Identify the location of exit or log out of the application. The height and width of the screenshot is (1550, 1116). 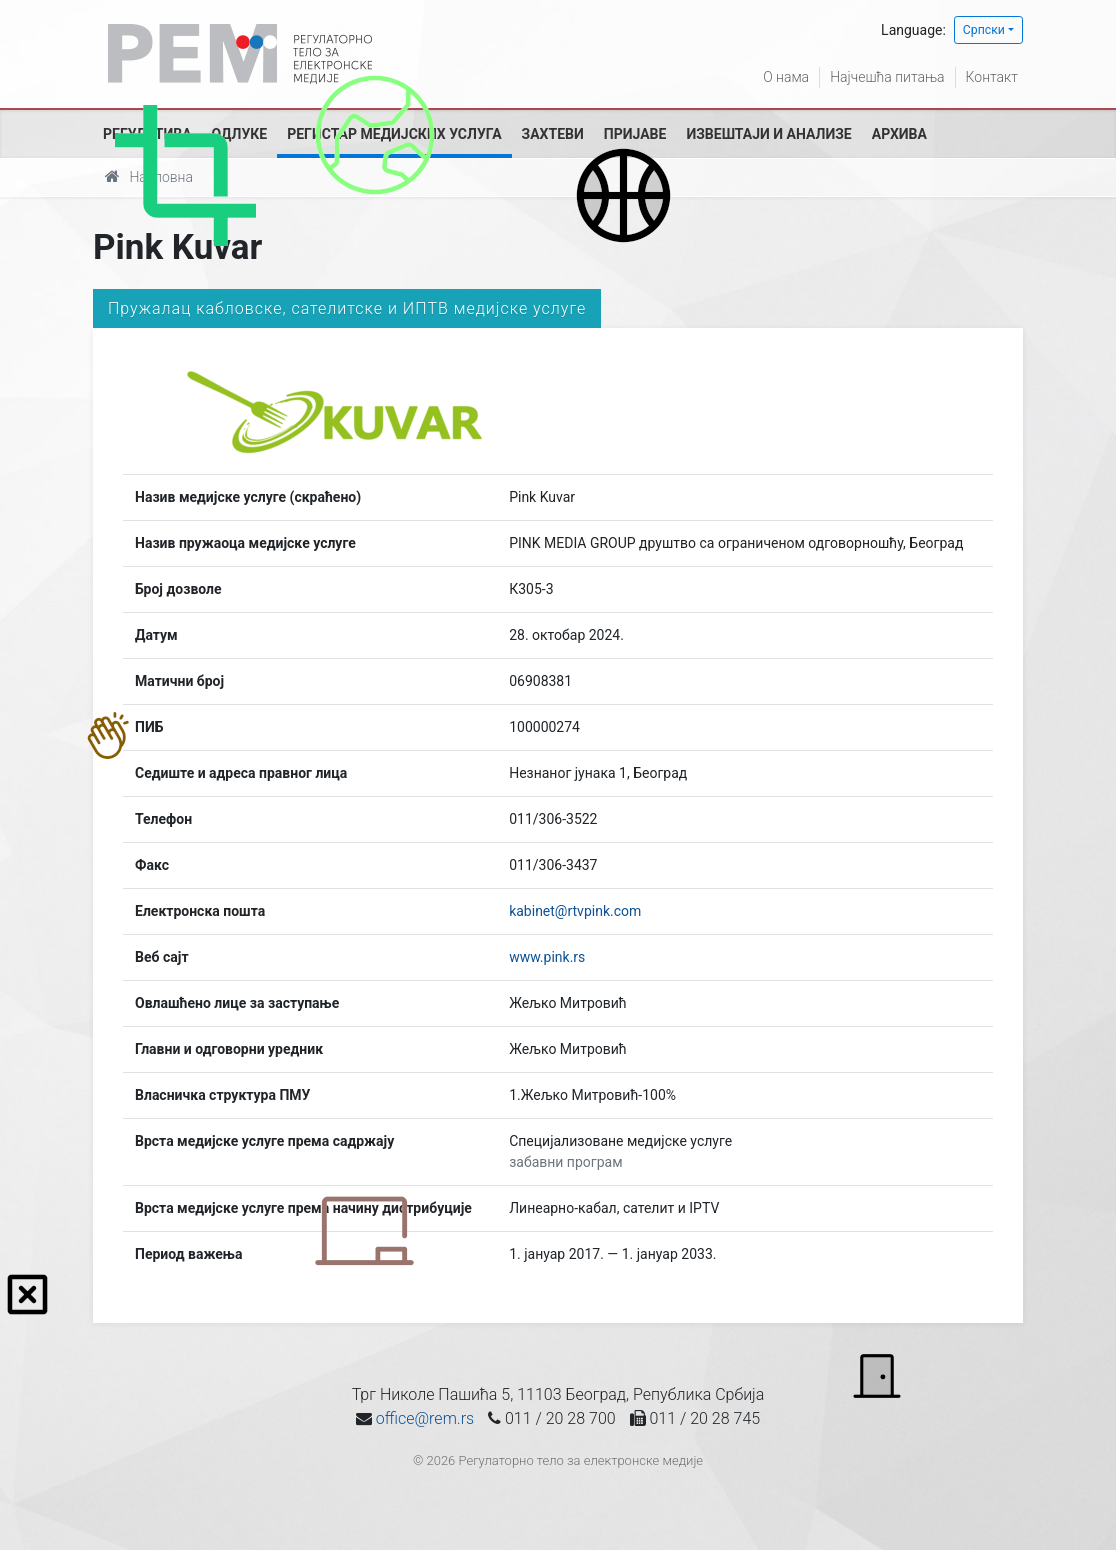
(877, 1376).